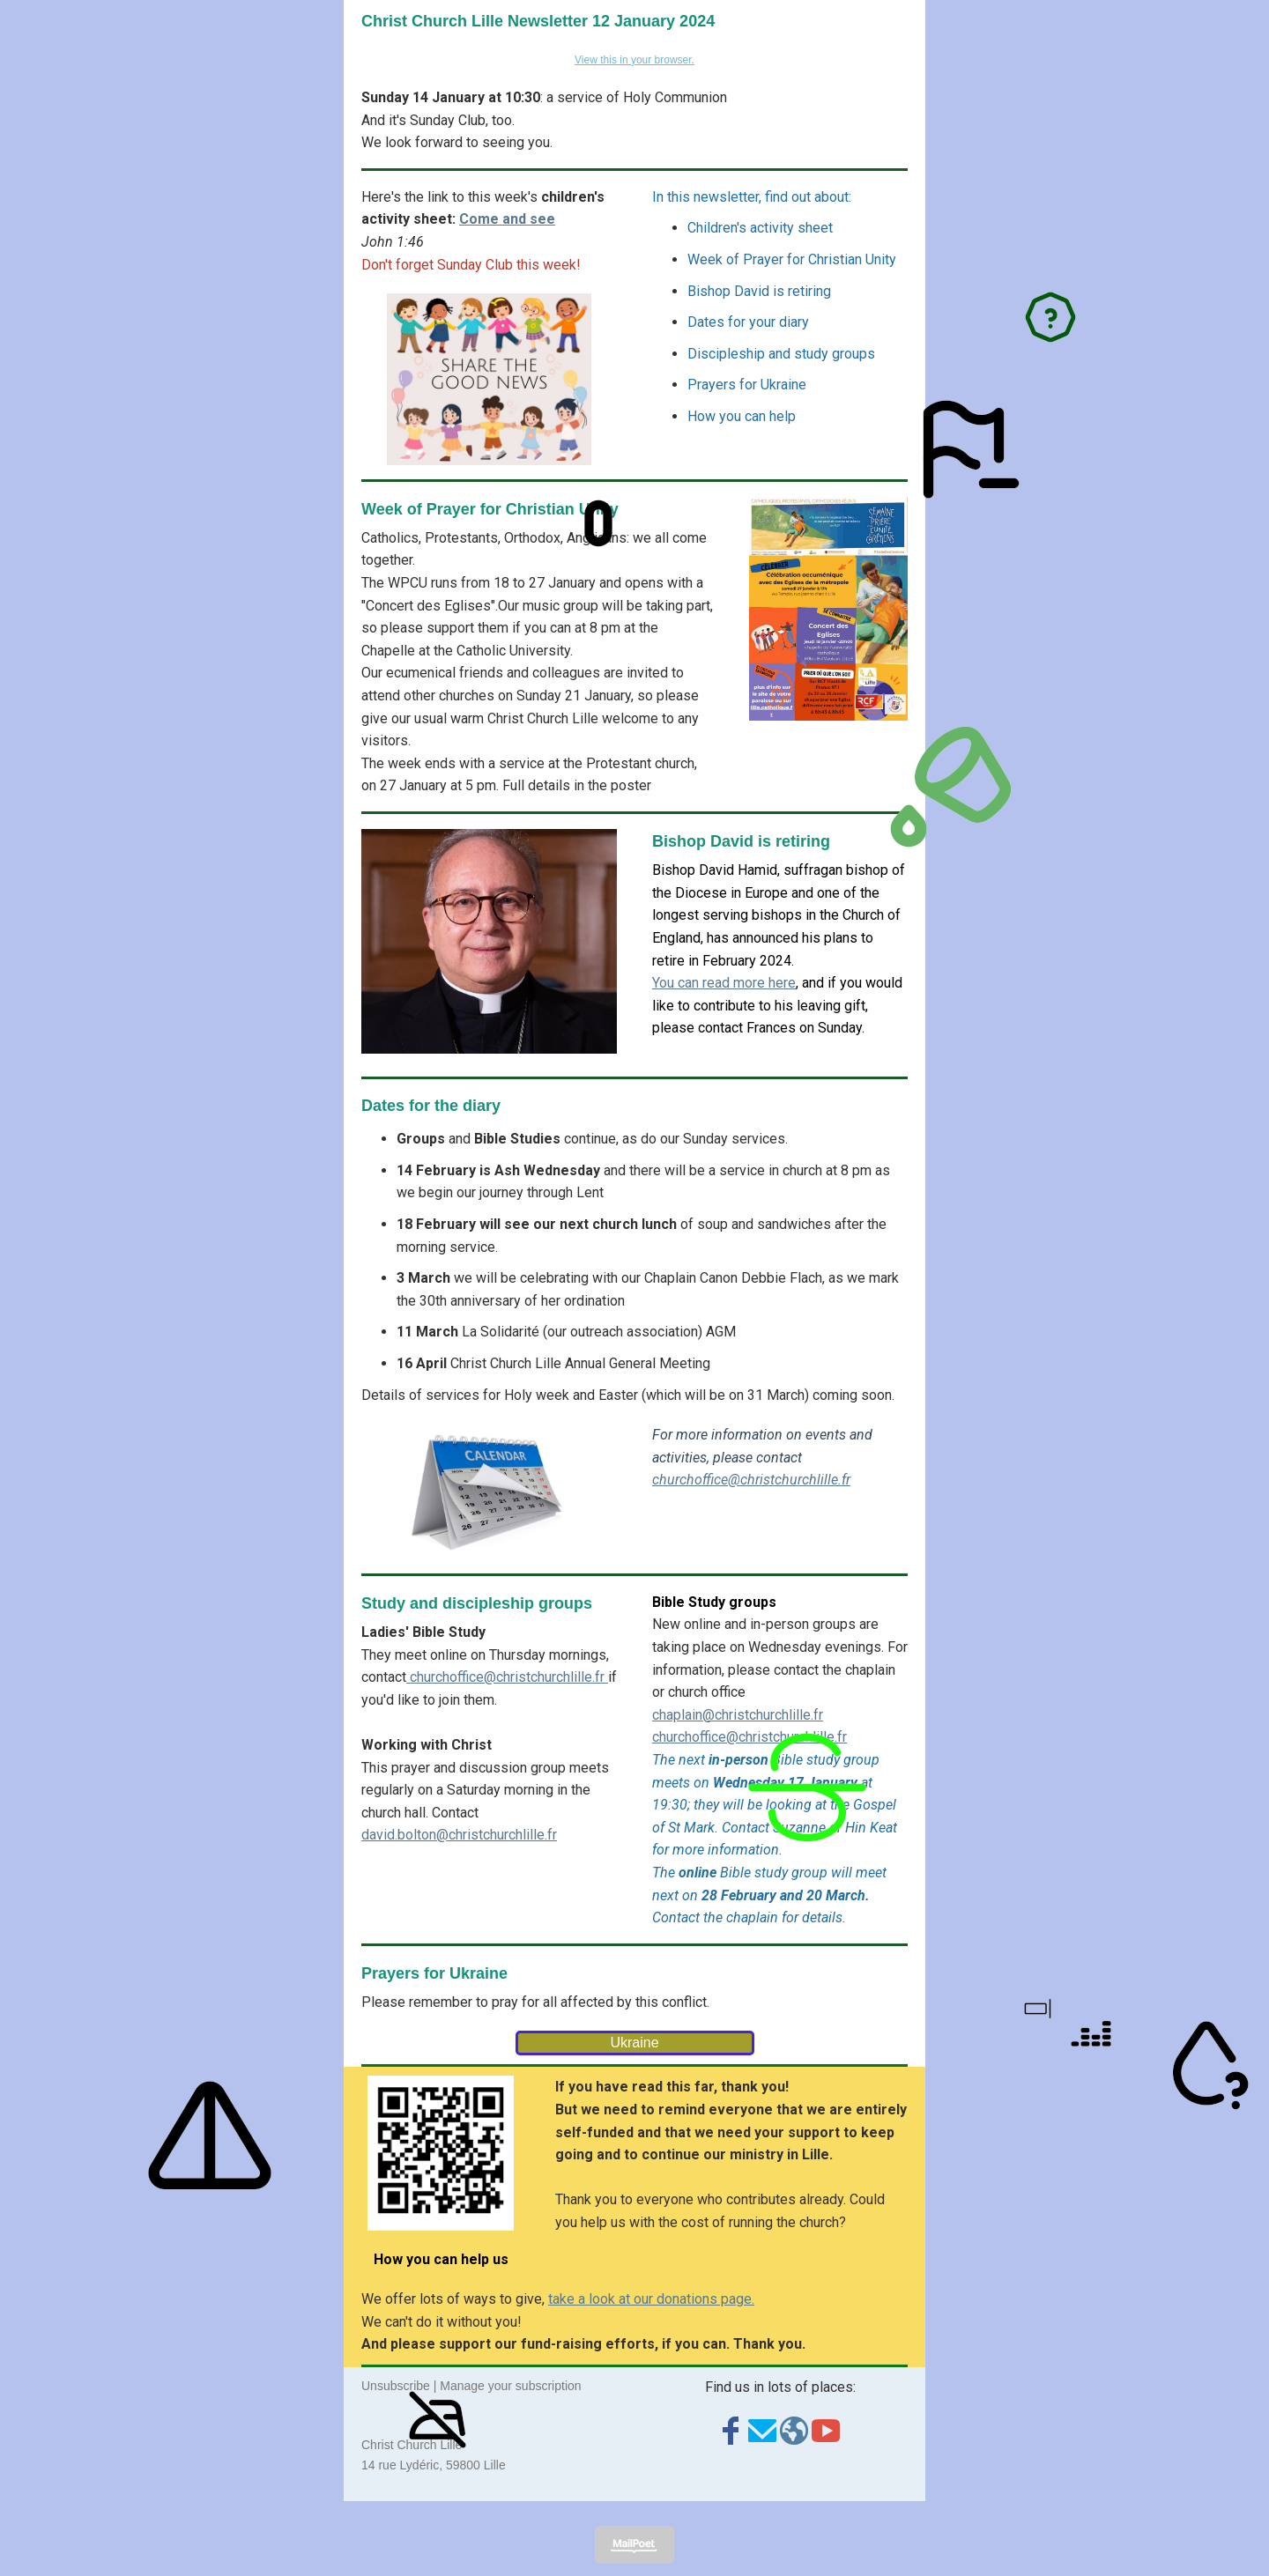  What do you see at coordinates (963, 448) in the screenshot?
I see `remove a flag or marker` at bounding box center [963, 448].